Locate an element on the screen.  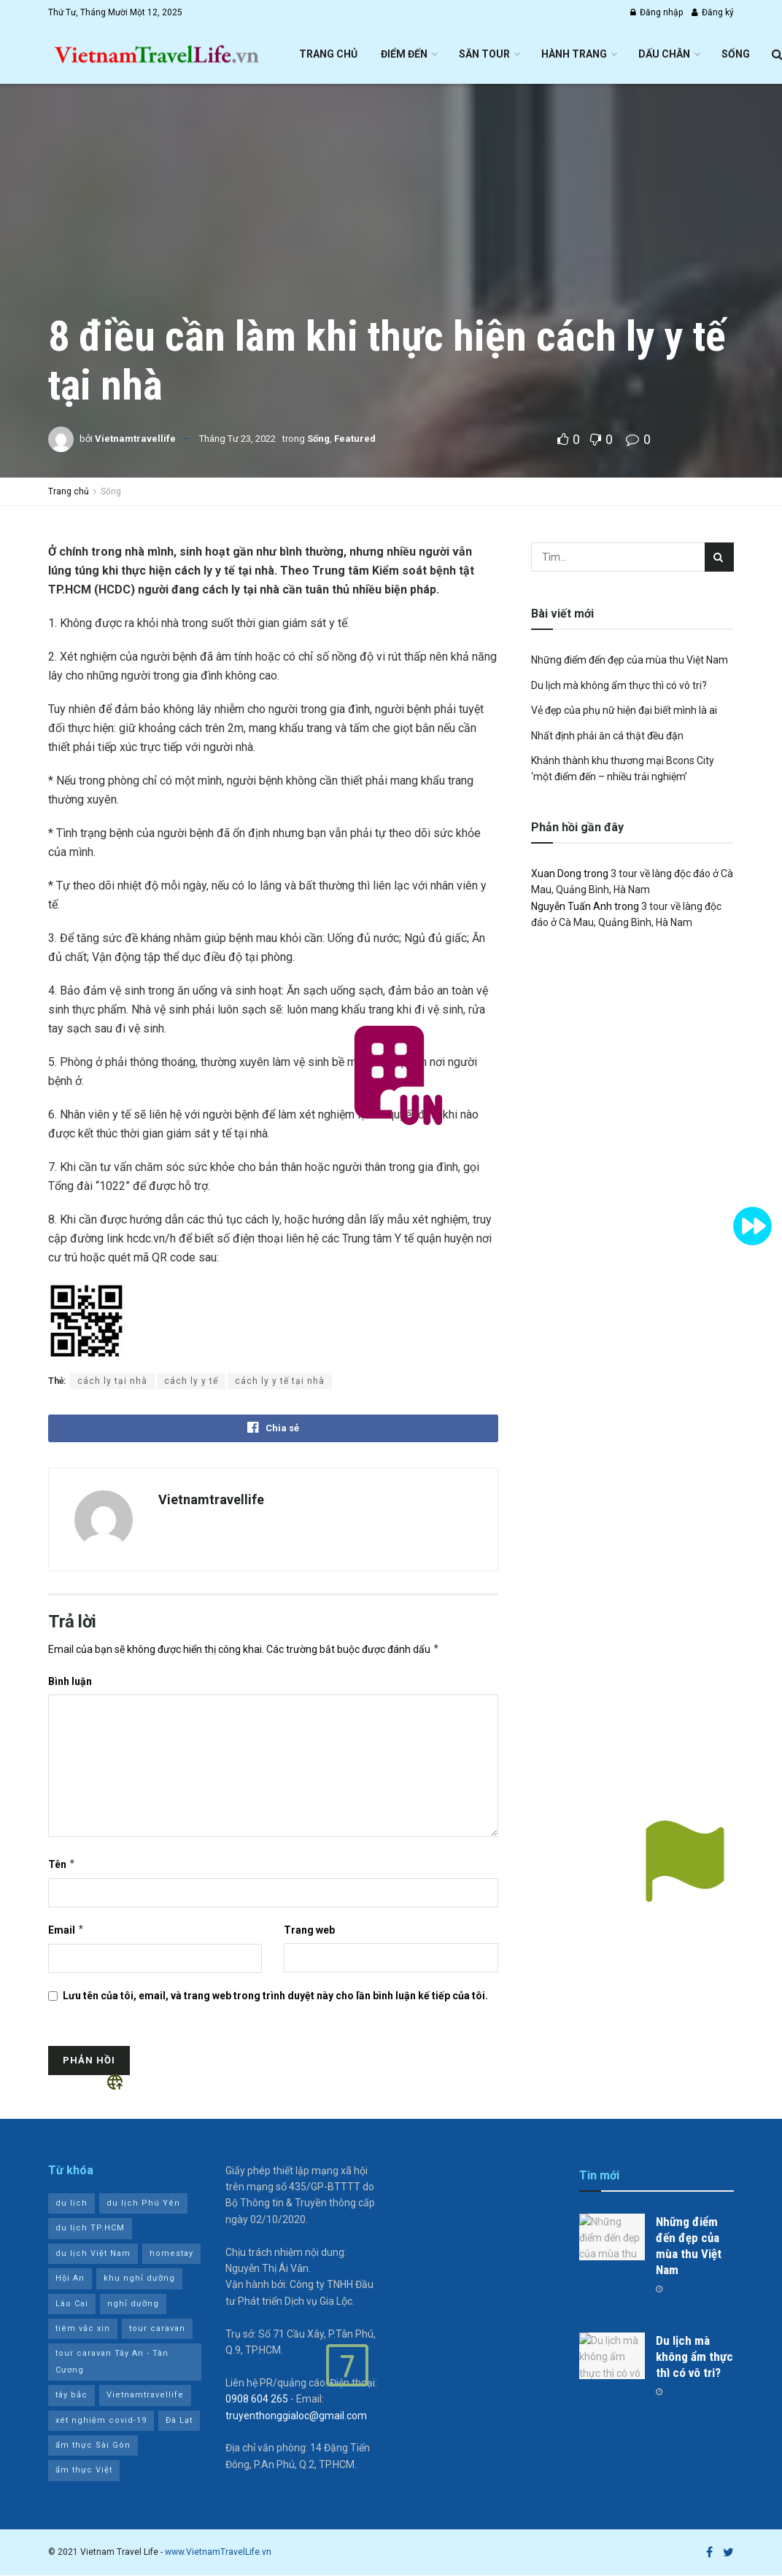
access united nations building or headquarters is located at coordinates (395, 1072).